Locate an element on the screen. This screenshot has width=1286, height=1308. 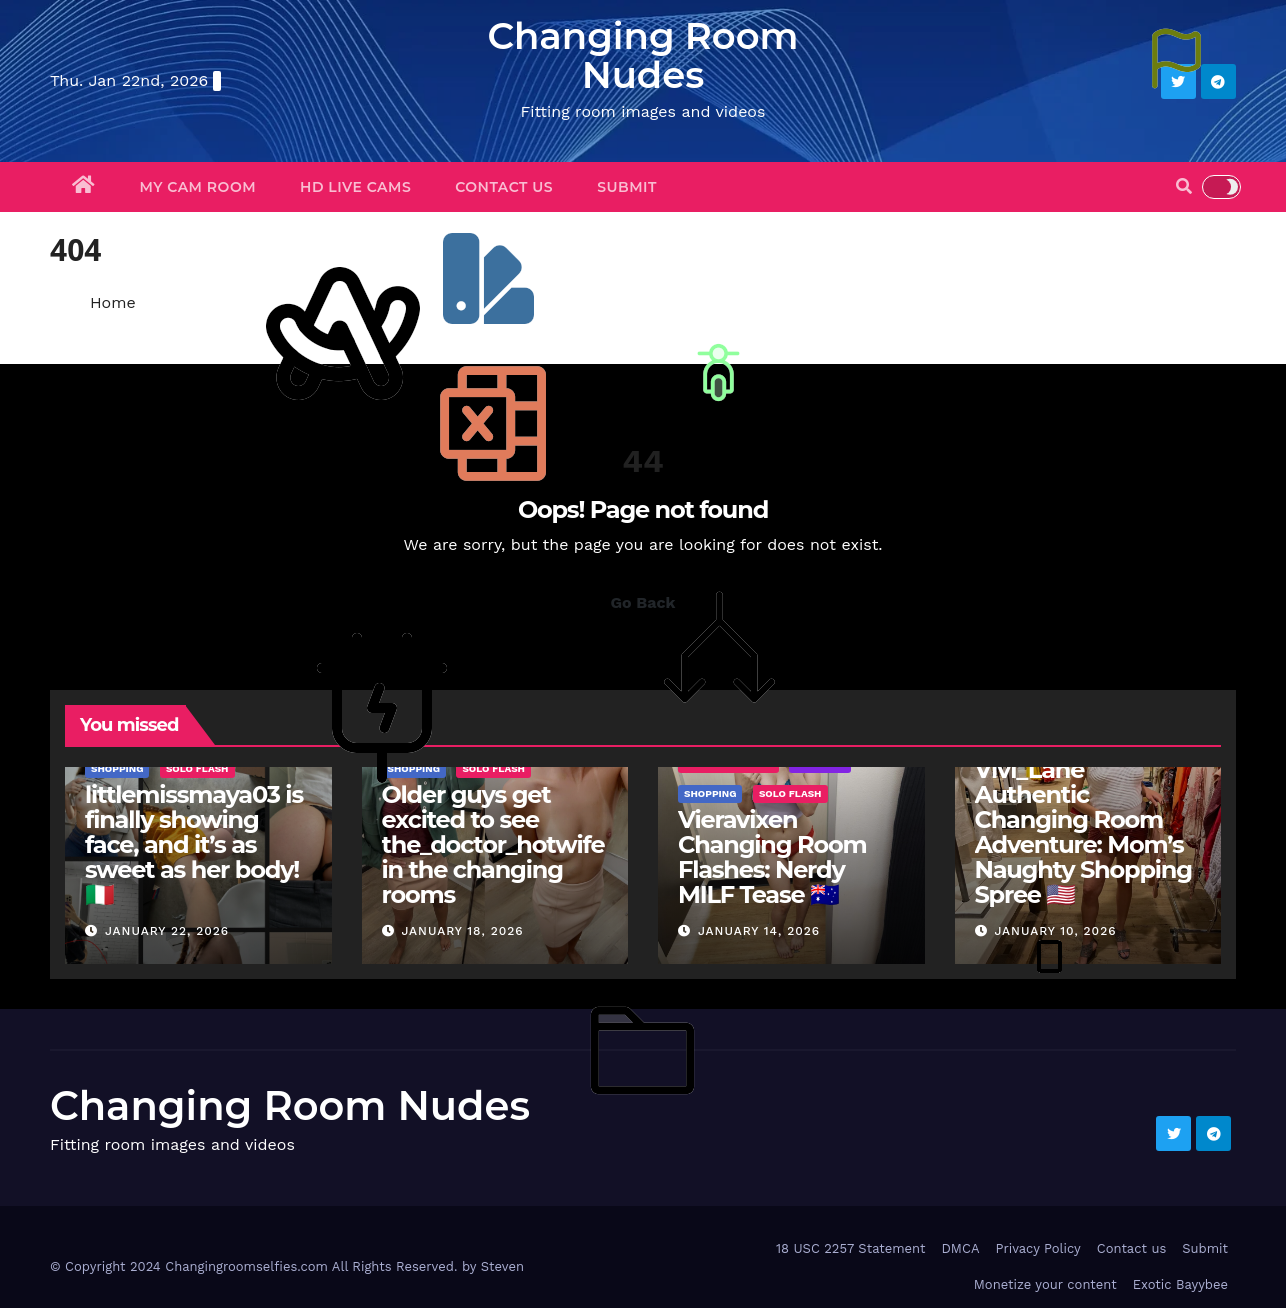
crop image to portrait orientation is located at coordinates (1049, 956).